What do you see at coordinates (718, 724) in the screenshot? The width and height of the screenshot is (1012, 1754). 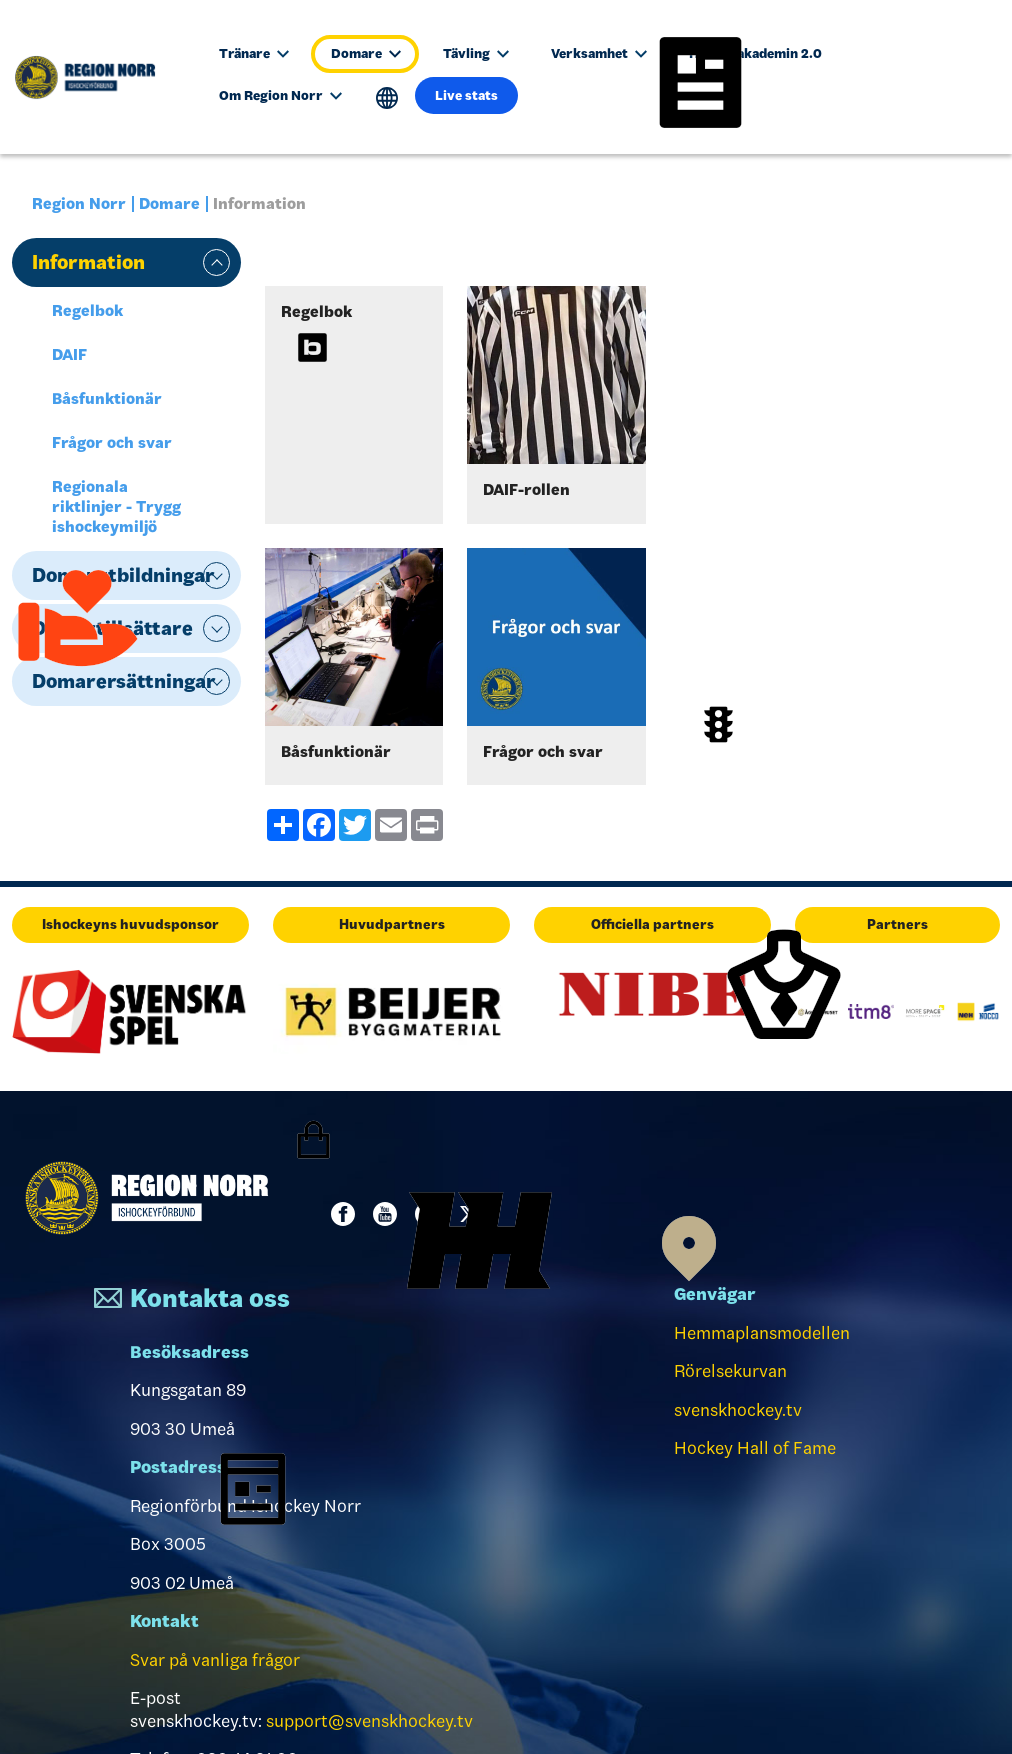 I see `view traffic conditions` at bounding box center [718, 724].